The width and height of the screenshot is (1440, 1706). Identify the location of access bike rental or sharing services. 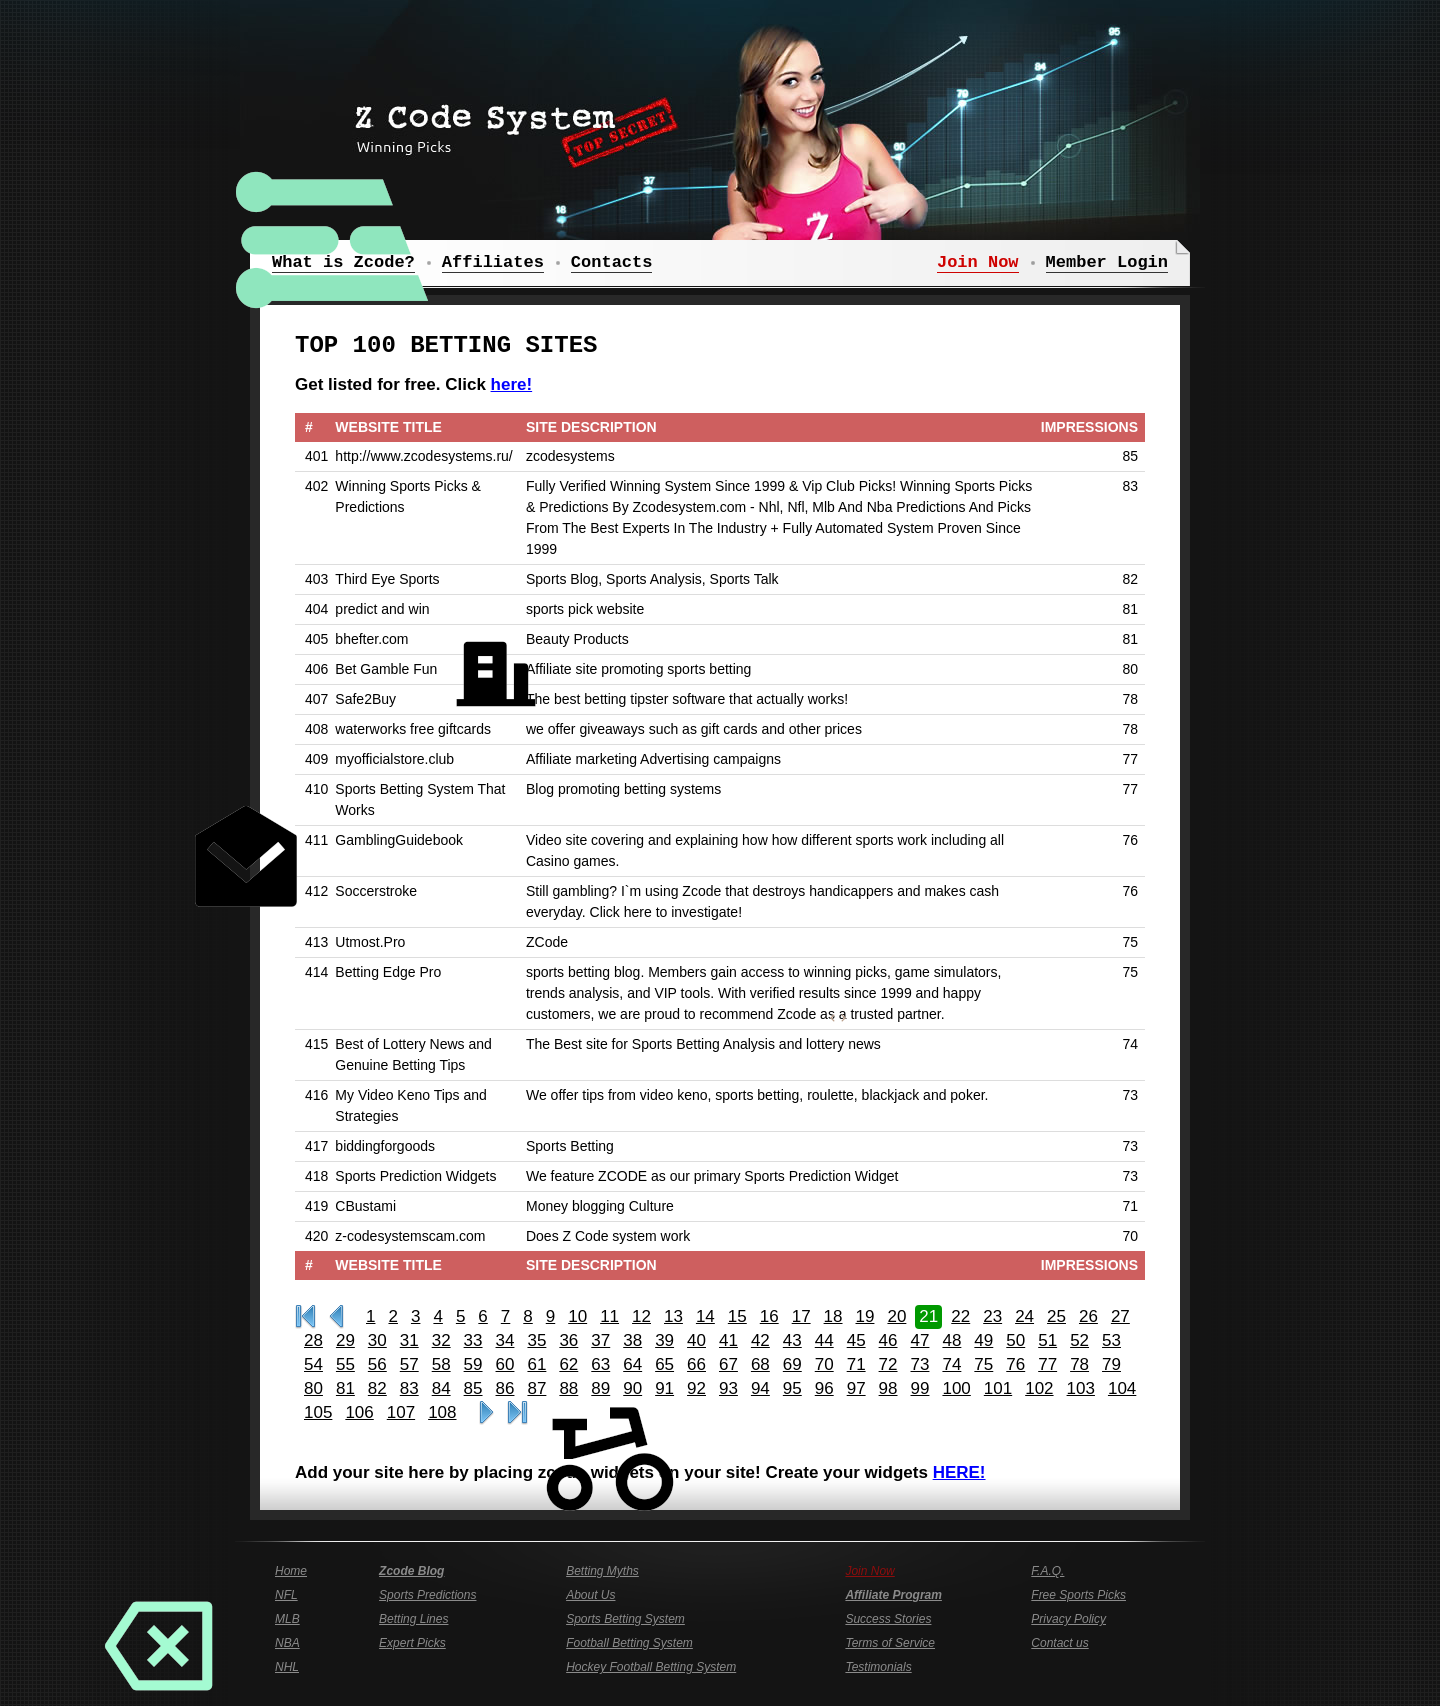
(610, 1459).